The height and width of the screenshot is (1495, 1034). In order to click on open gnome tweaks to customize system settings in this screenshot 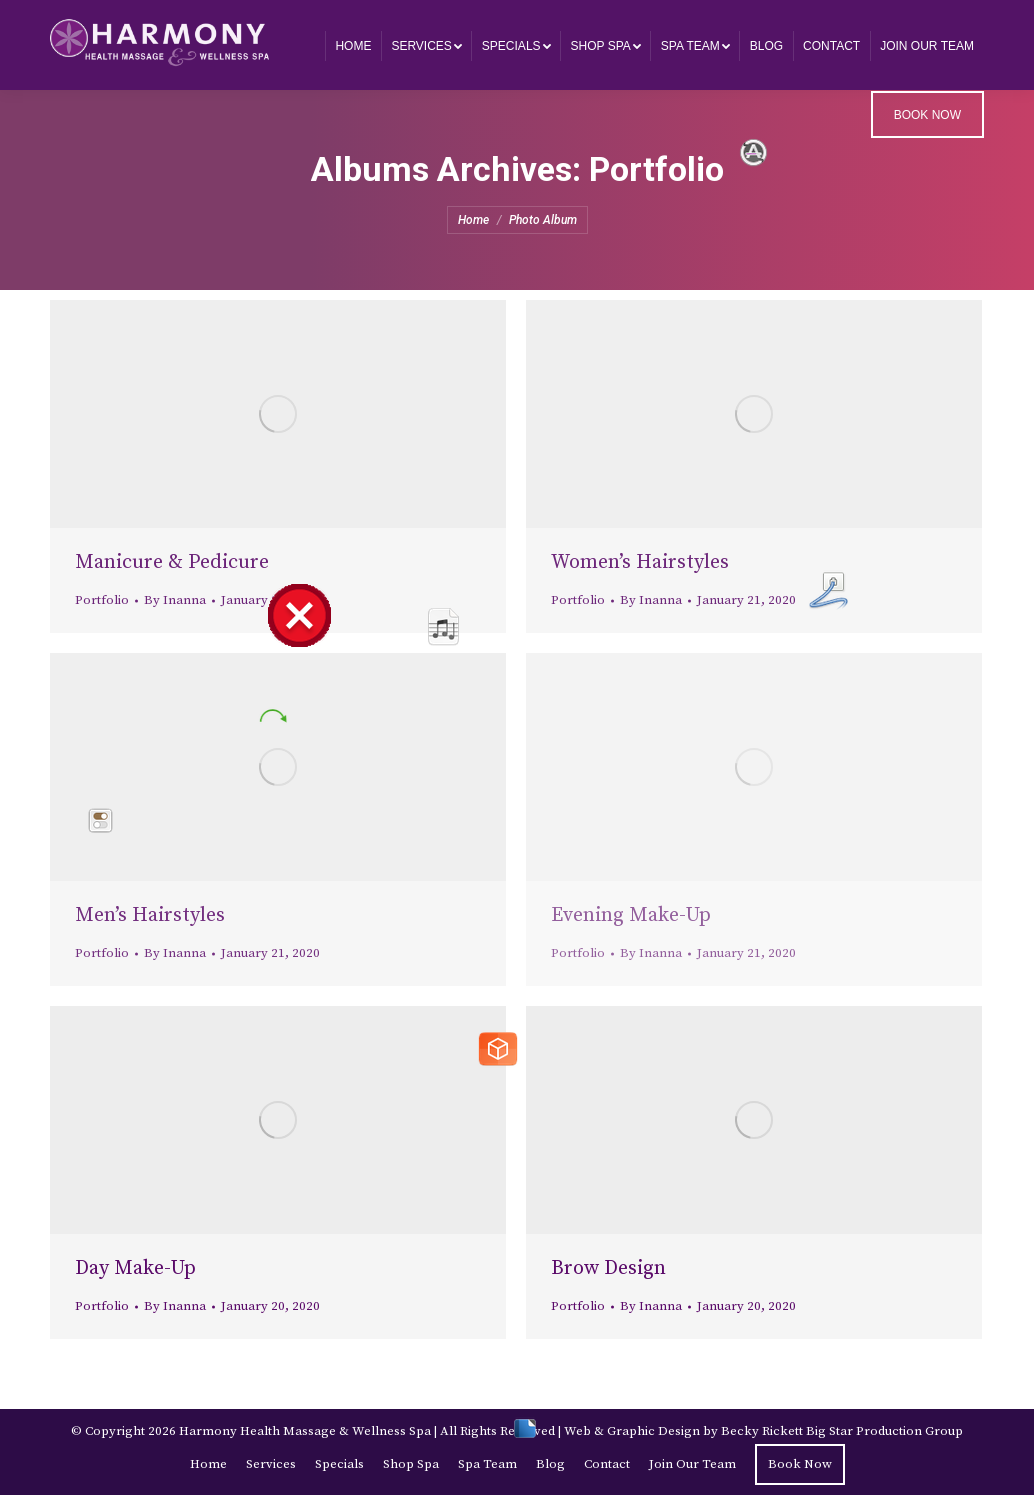, I will do `click(100, 820)`.